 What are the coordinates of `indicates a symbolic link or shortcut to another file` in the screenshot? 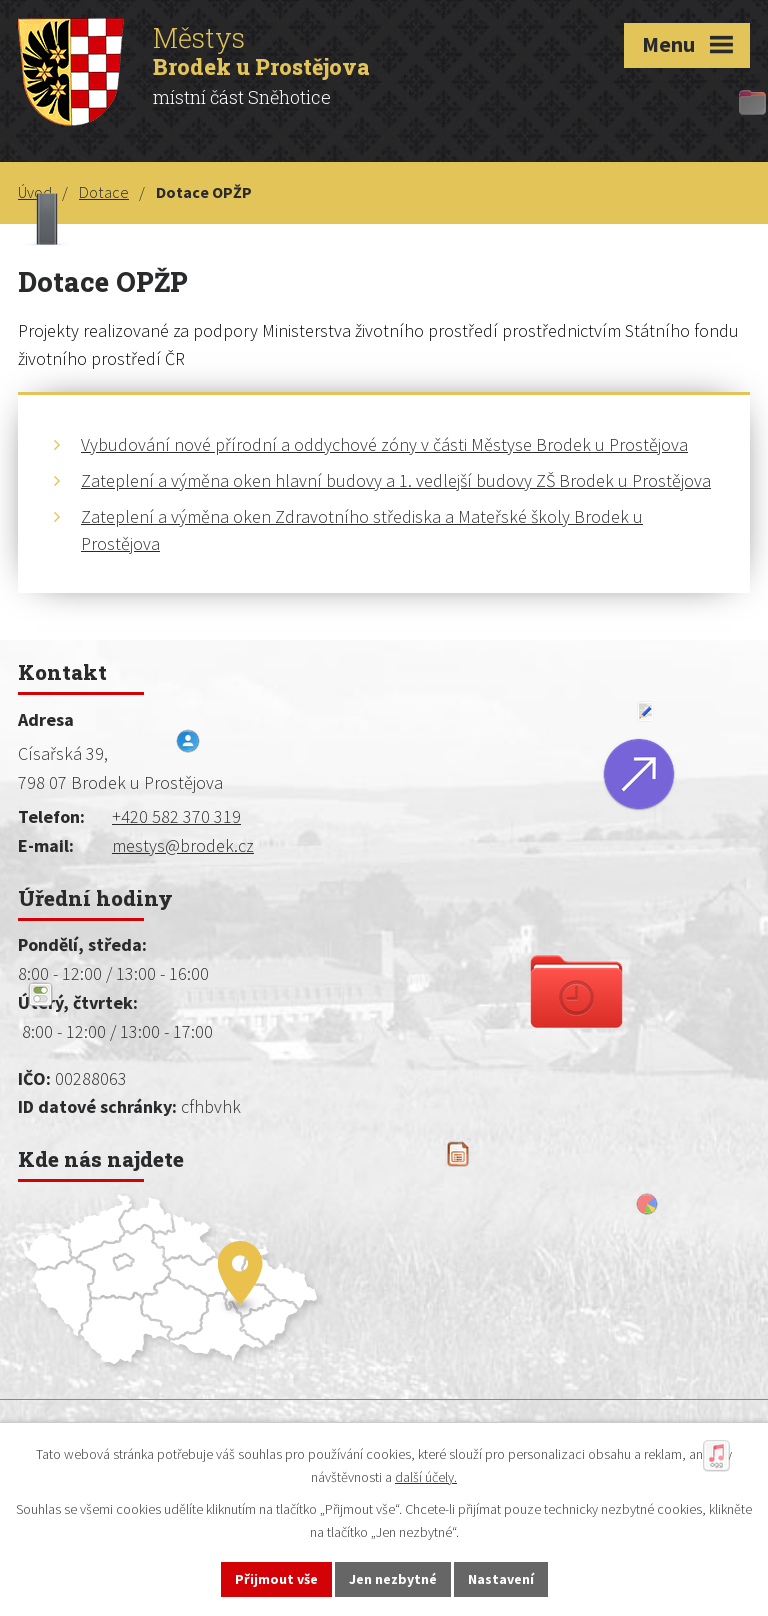 It's located at (639, 774).